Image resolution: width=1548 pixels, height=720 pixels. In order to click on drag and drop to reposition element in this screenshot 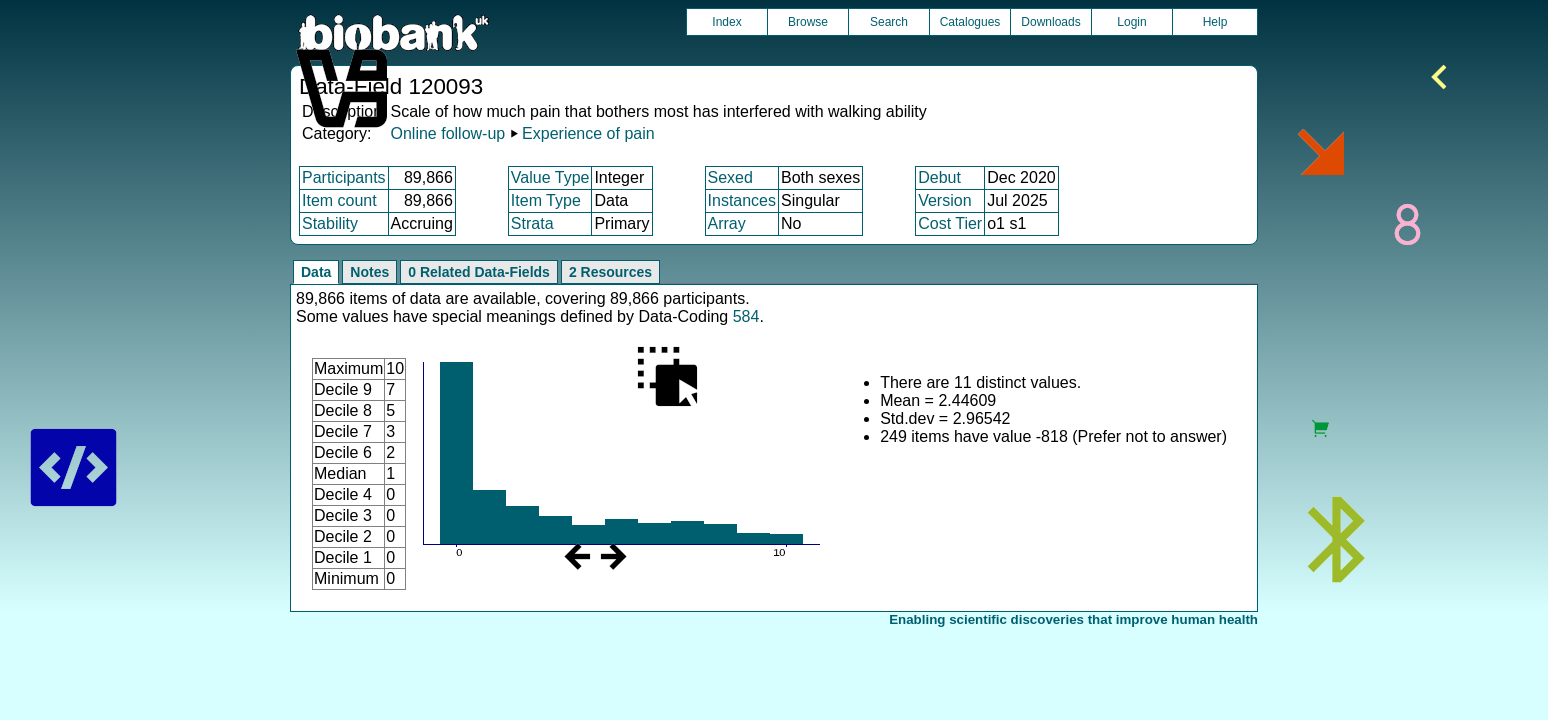, I will do `click(667, 376)`.